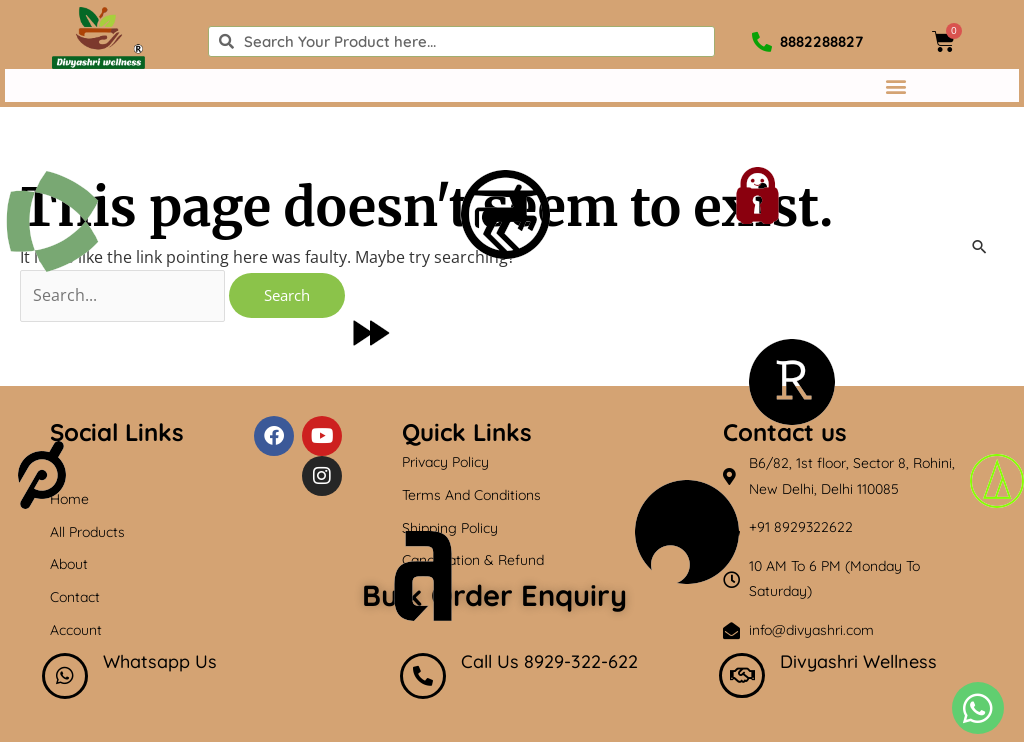  Describe the element at coordinates (52, 221) in the screenshot. I see `Clarivate company logo` at that location.